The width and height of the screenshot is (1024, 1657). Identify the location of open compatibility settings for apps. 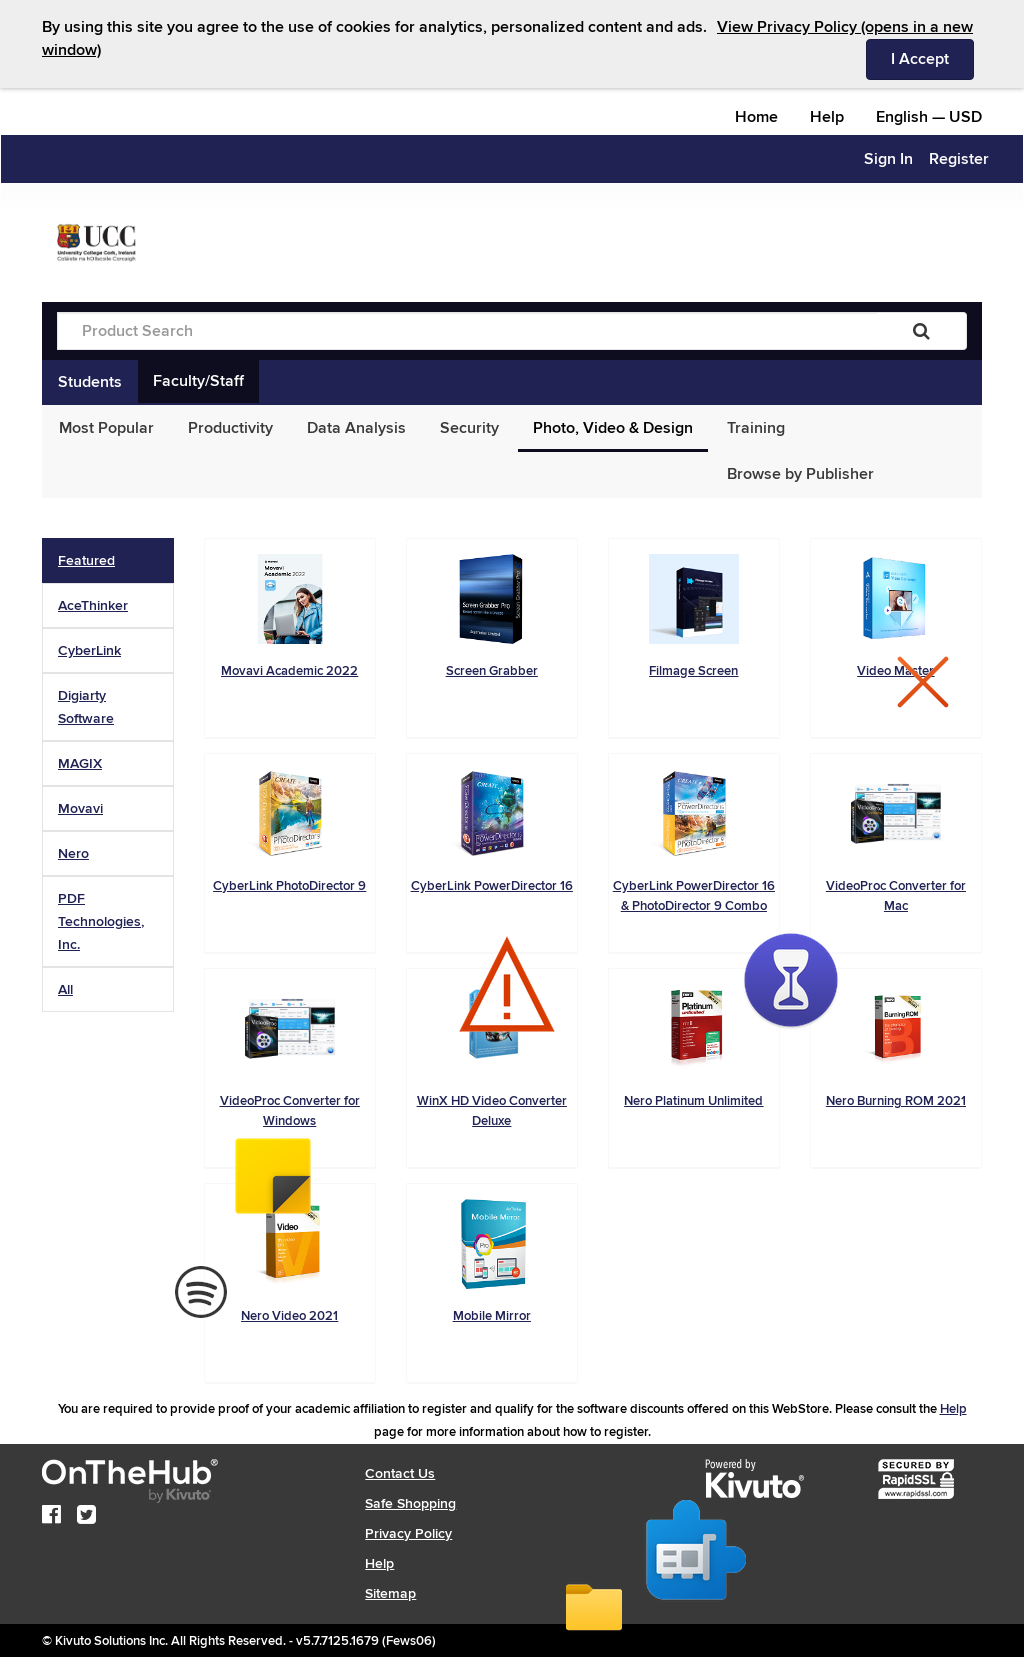
(693, 1553).